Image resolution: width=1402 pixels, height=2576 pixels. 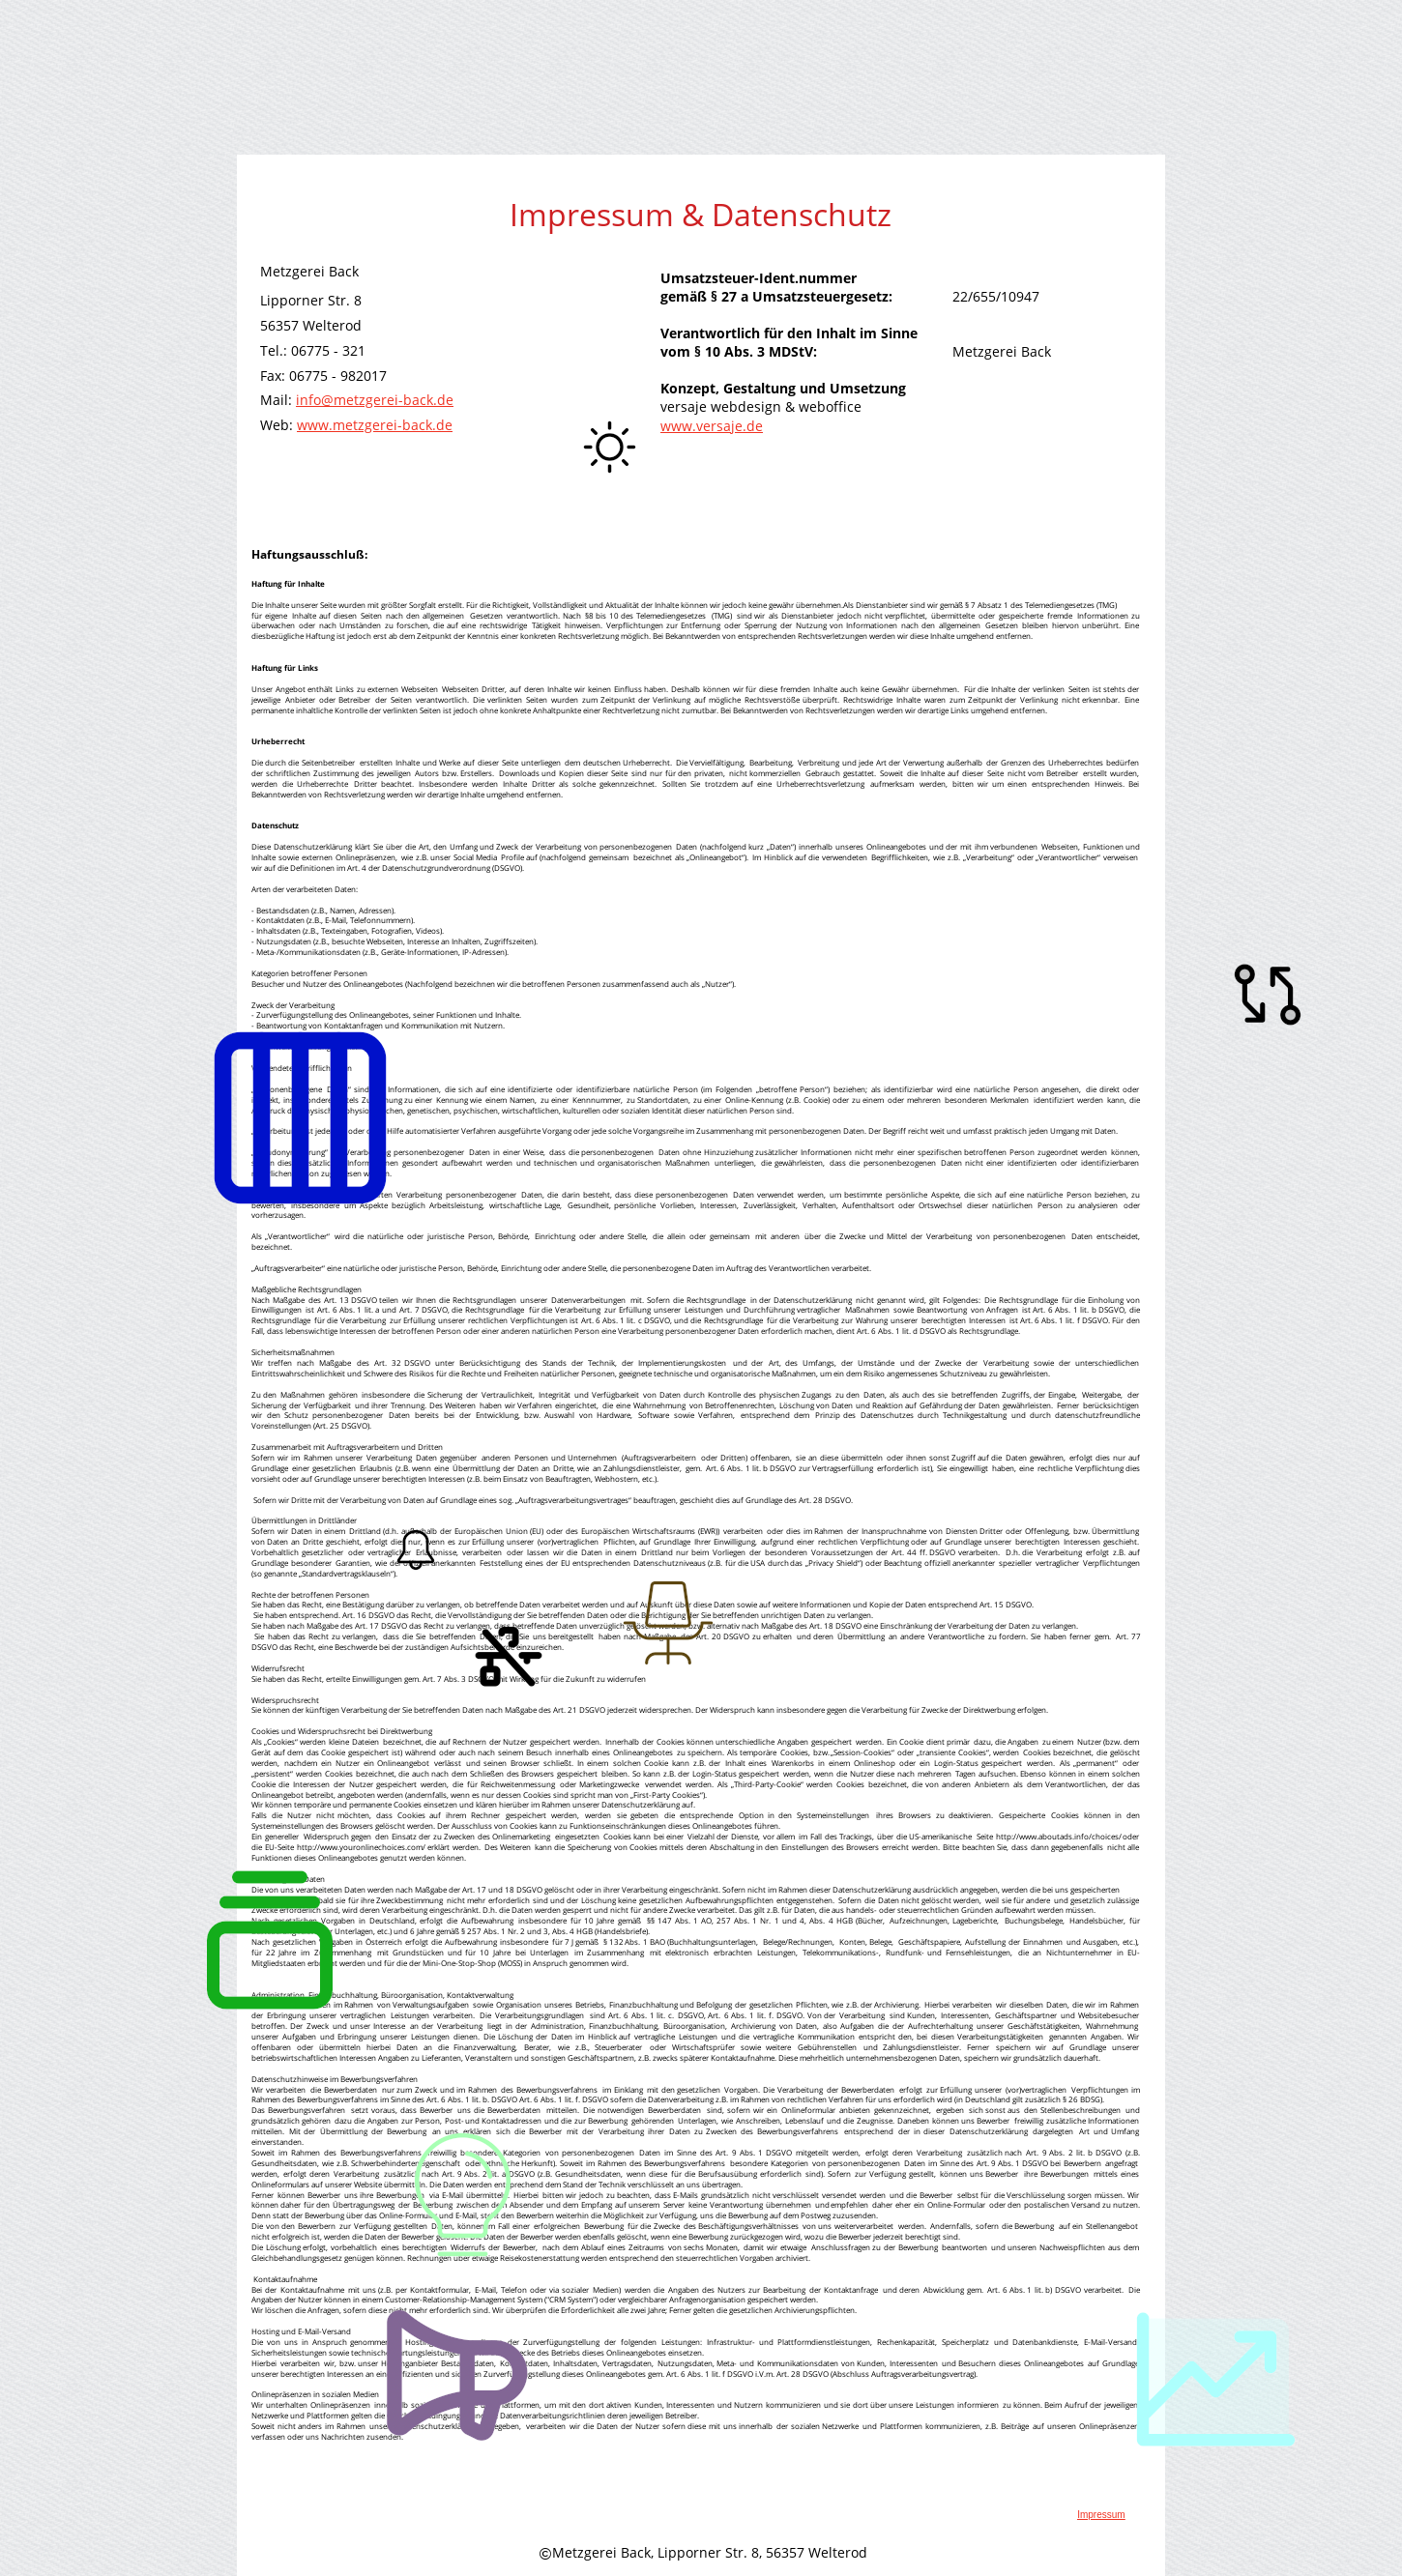 I want to click on switch to four-column layout view, so click(x=300, y=1117).